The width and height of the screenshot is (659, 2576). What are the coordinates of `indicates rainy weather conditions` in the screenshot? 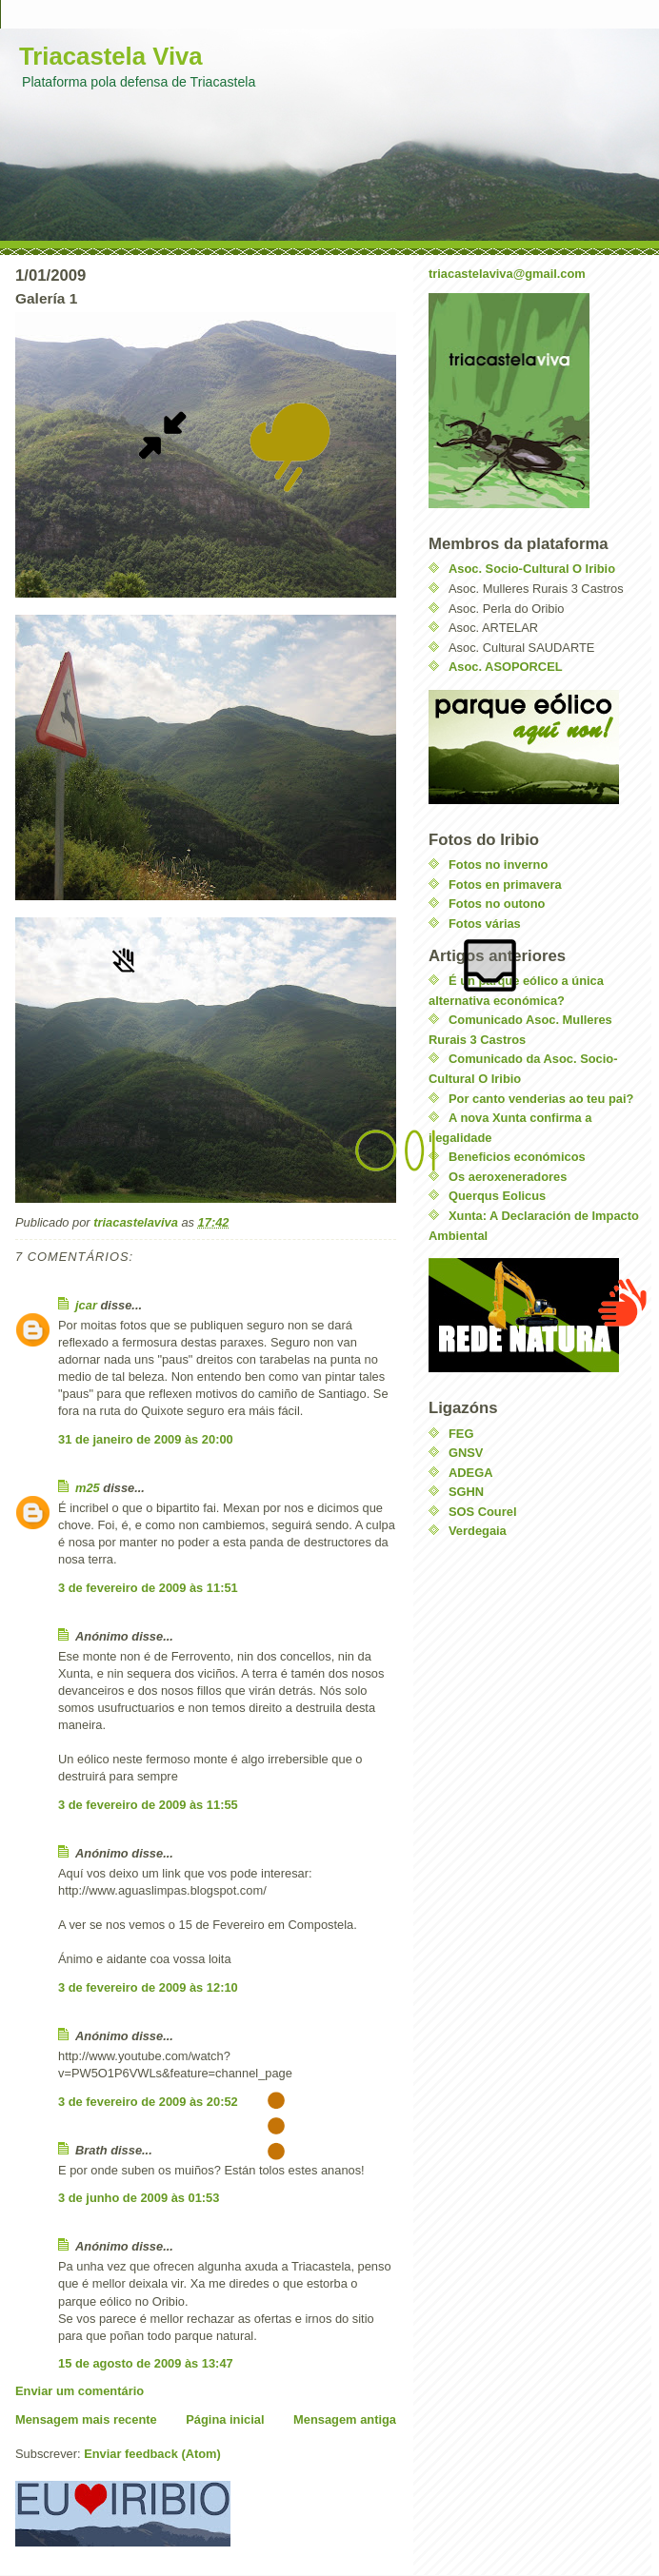 It's located at (290, 445).